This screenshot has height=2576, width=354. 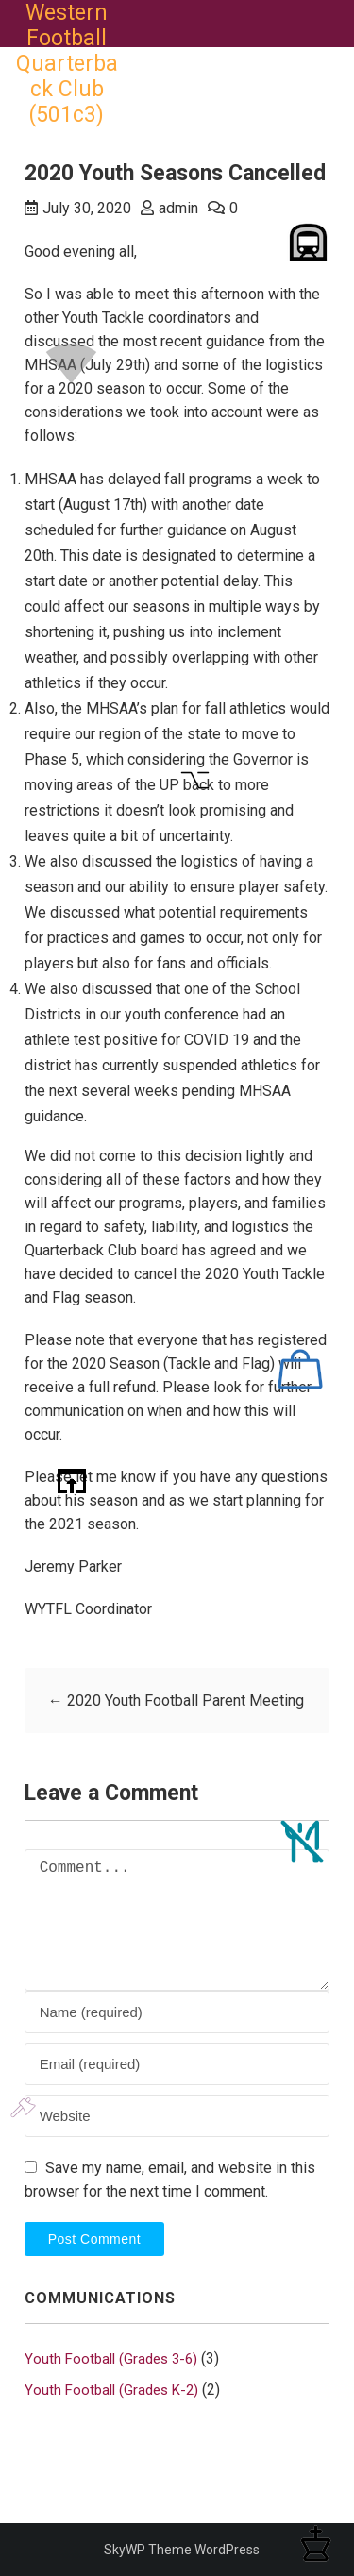 I want to click on open link in browser, so click(x=72, y=1481).